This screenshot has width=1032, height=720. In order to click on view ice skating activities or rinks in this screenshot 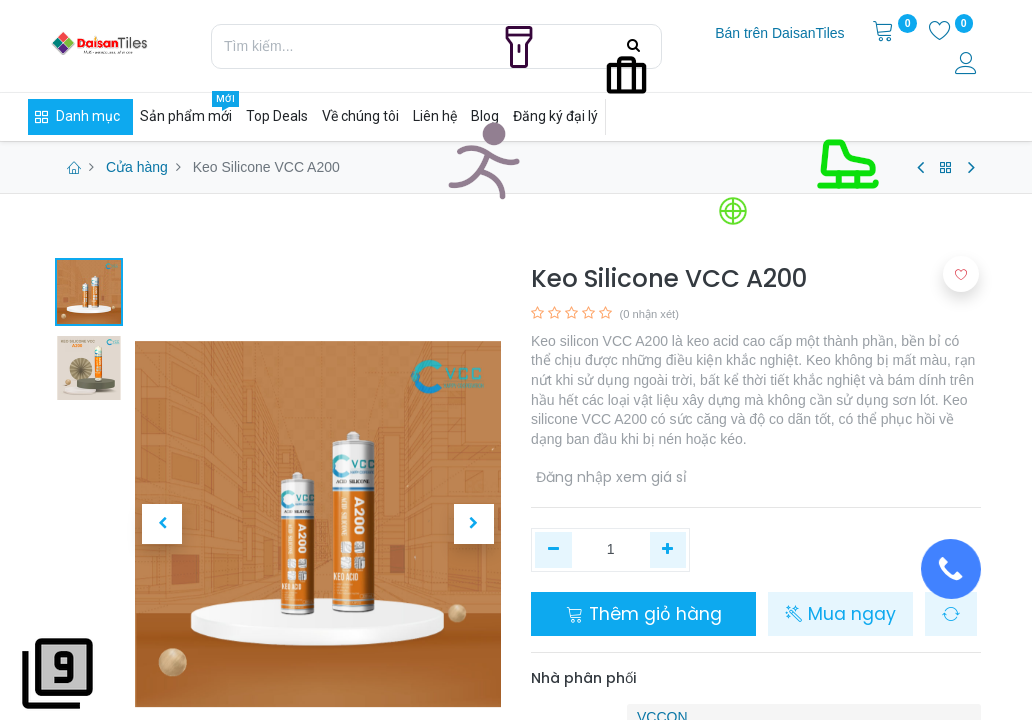, I will do `click(848, 164)`.